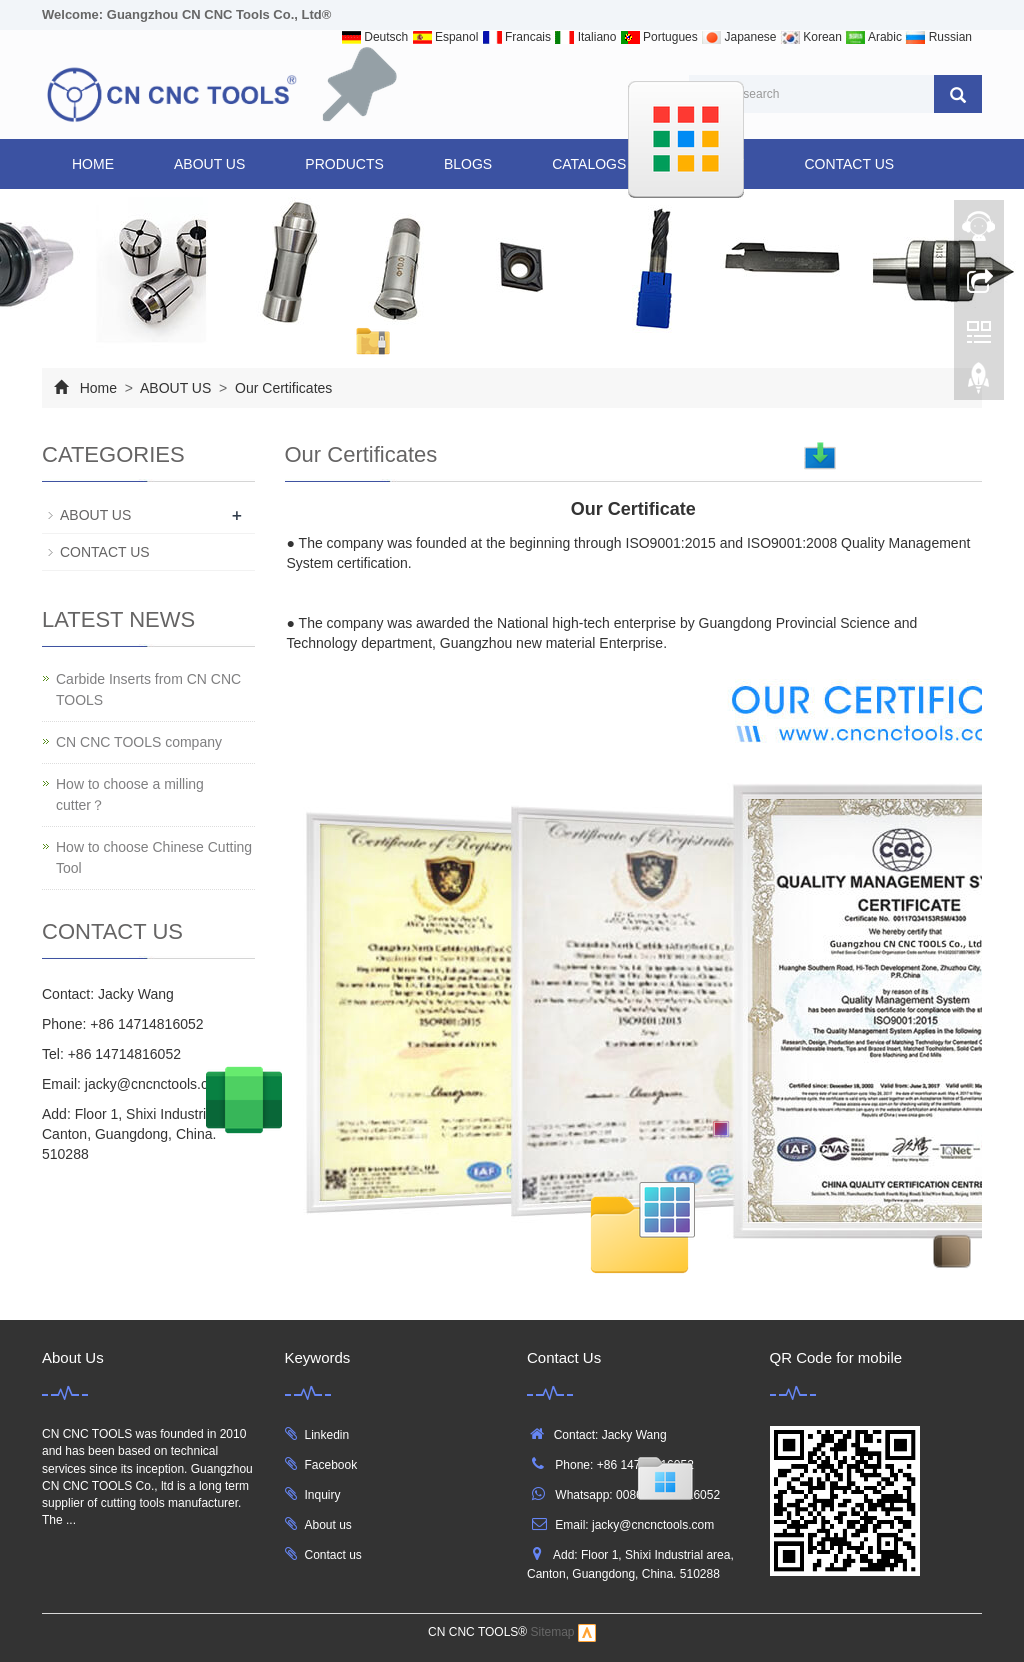  What do you see at coordinates (820, 456) in the screenshot?
I see `download or install a software package` at bounding box center [820, 456].